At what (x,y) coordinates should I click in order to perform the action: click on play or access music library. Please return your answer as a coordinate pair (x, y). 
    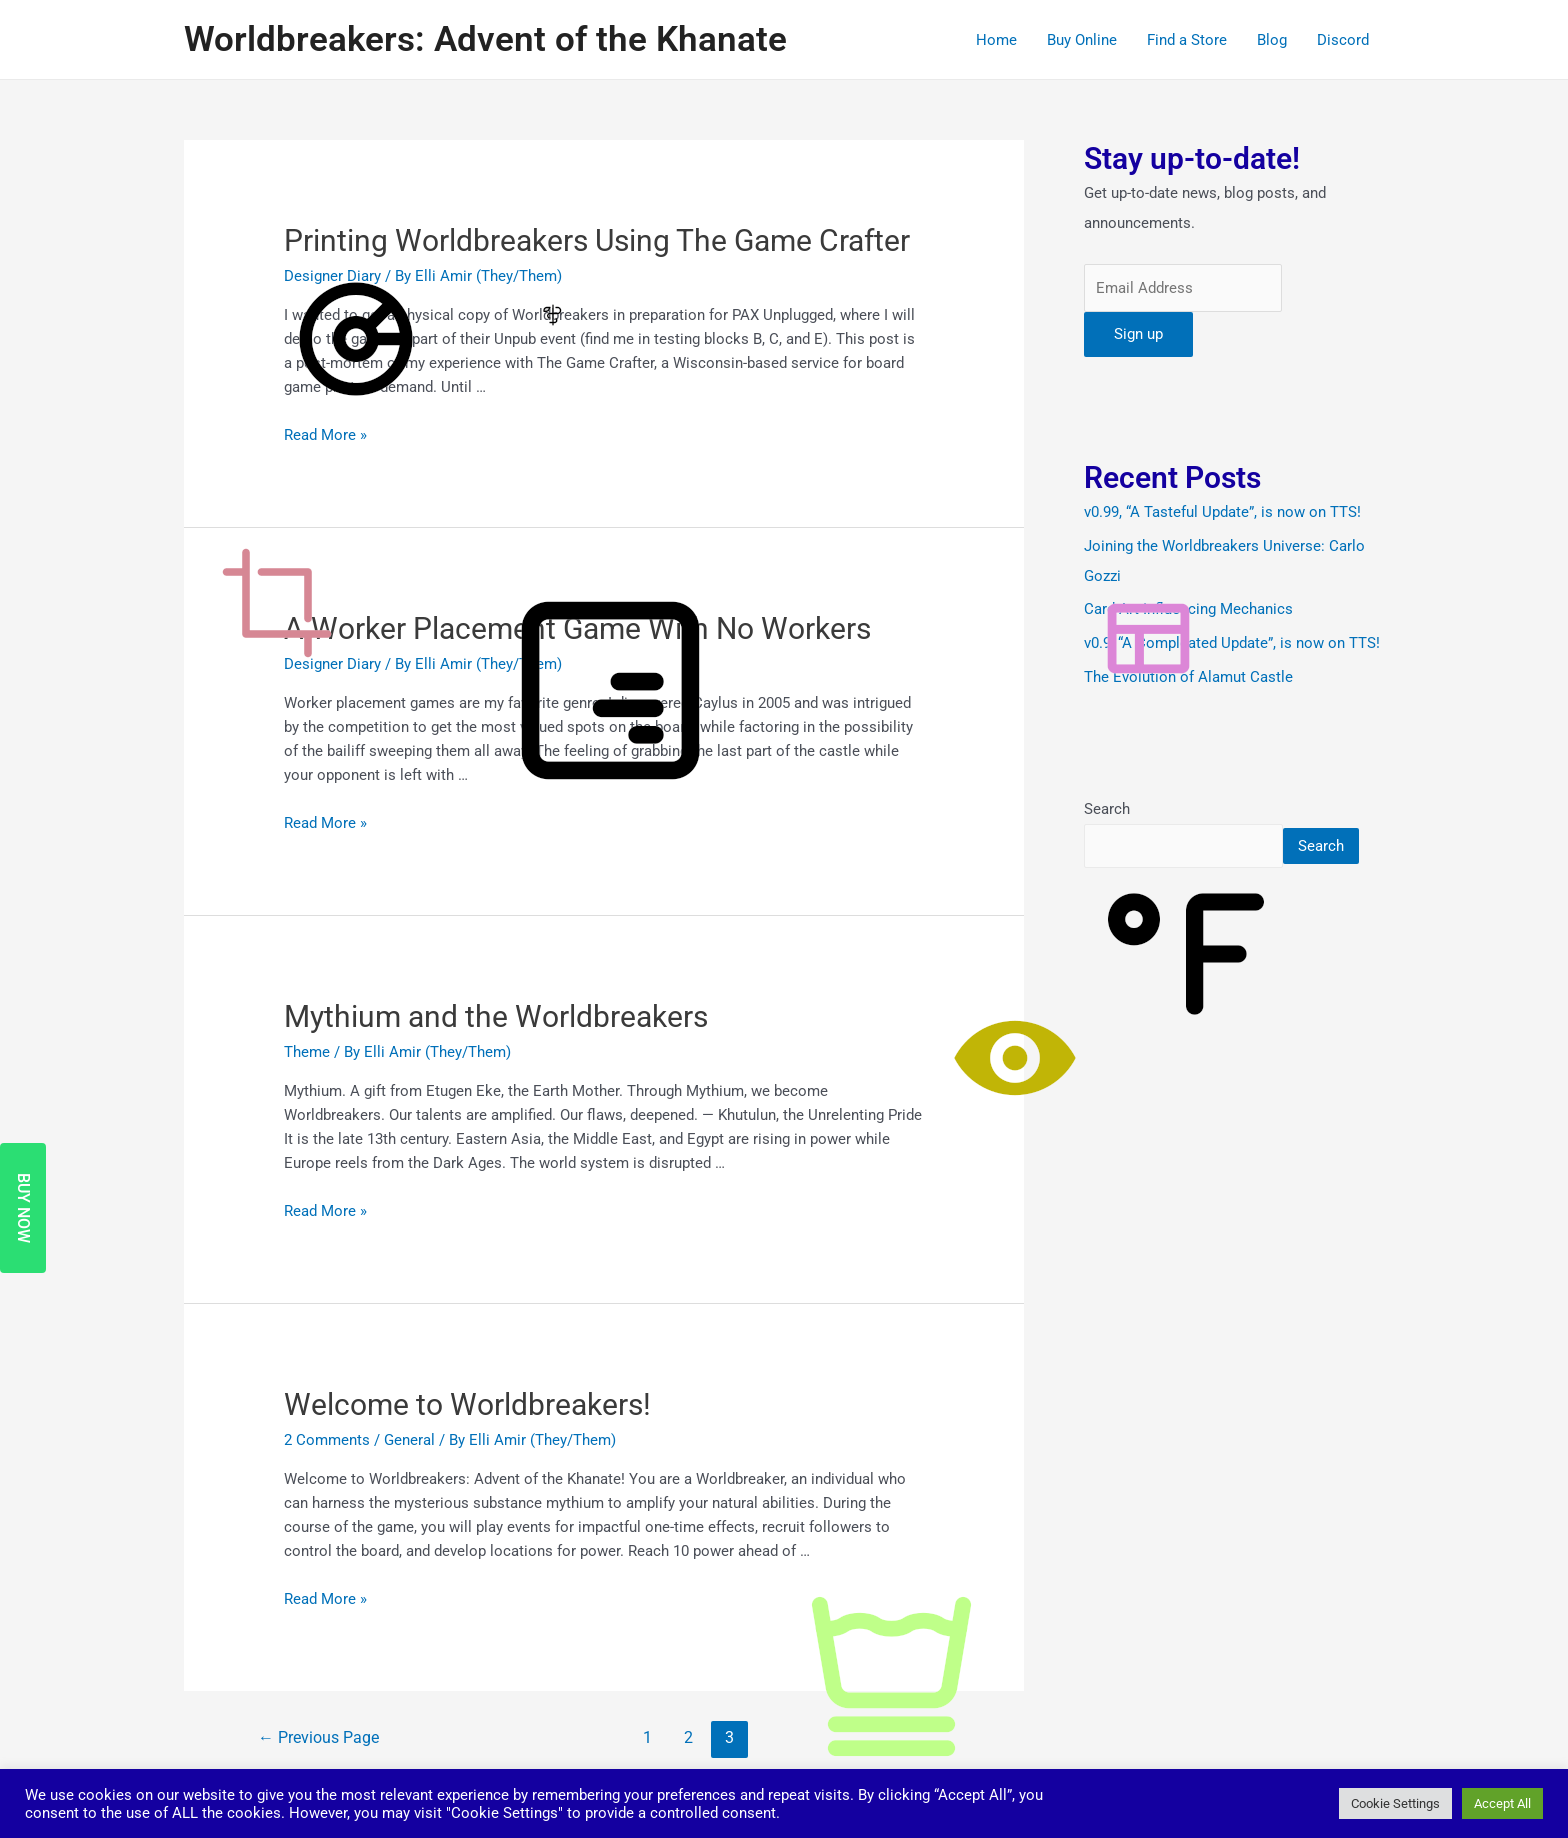
    Looking at the image, I should click on (356, 339).